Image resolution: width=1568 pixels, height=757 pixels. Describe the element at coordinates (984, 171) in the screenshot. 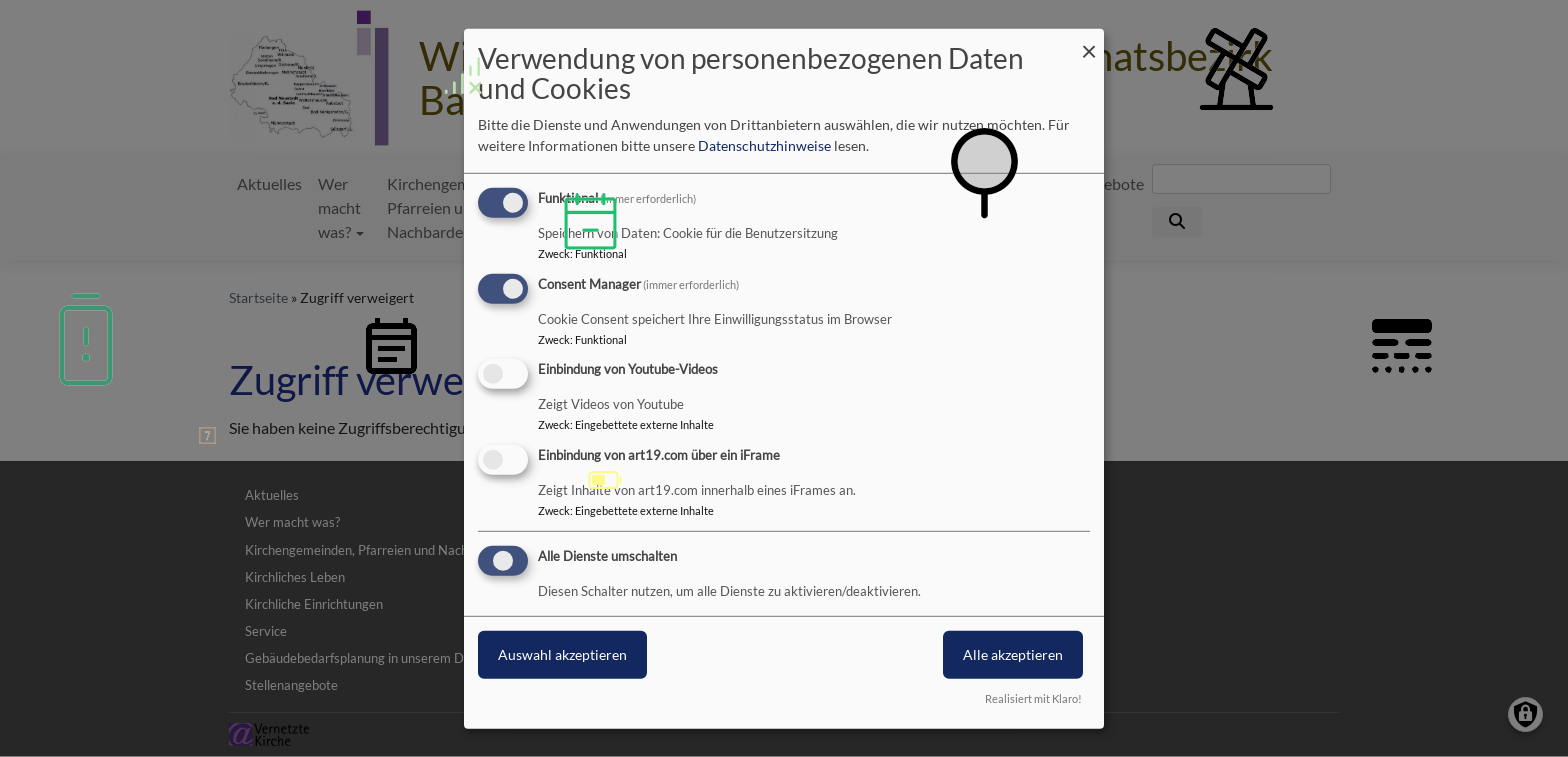

I see `select neuter or non-binary gender option` at that location.